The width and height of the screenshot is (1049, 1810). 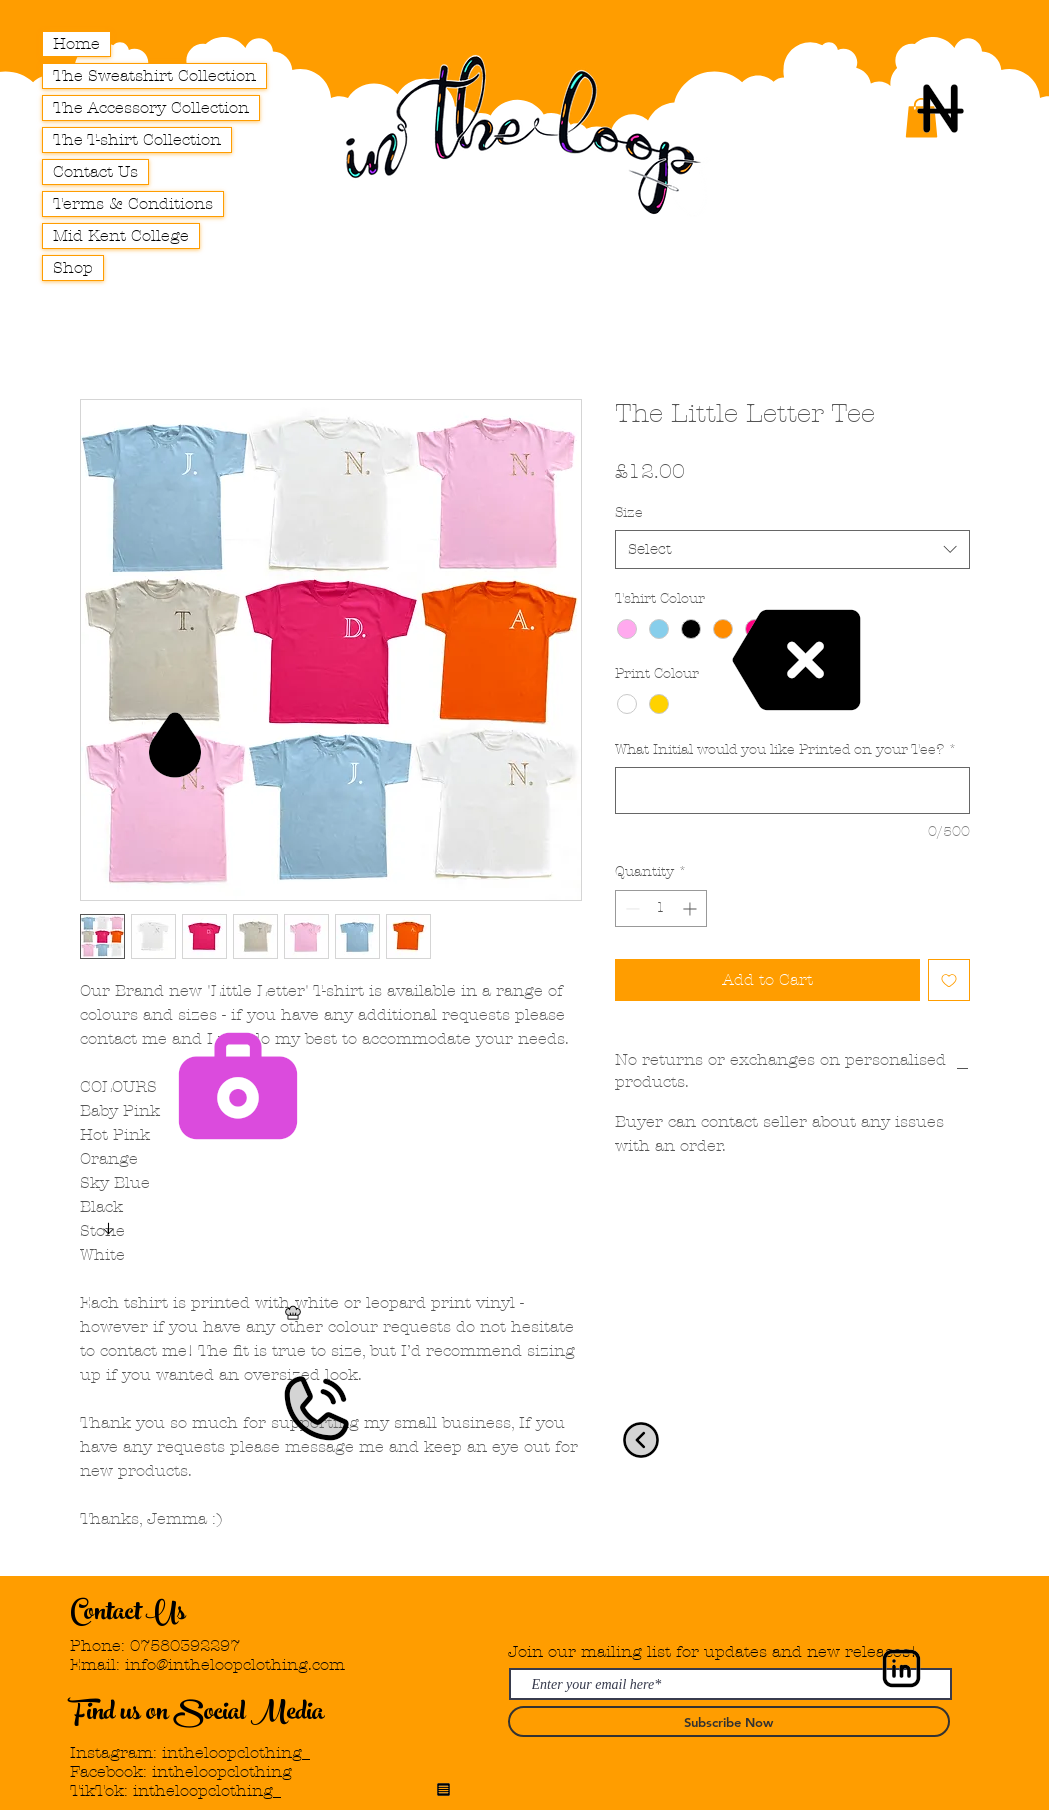 I want to click on scroll down or view more content, so click(x=108, y=1228).